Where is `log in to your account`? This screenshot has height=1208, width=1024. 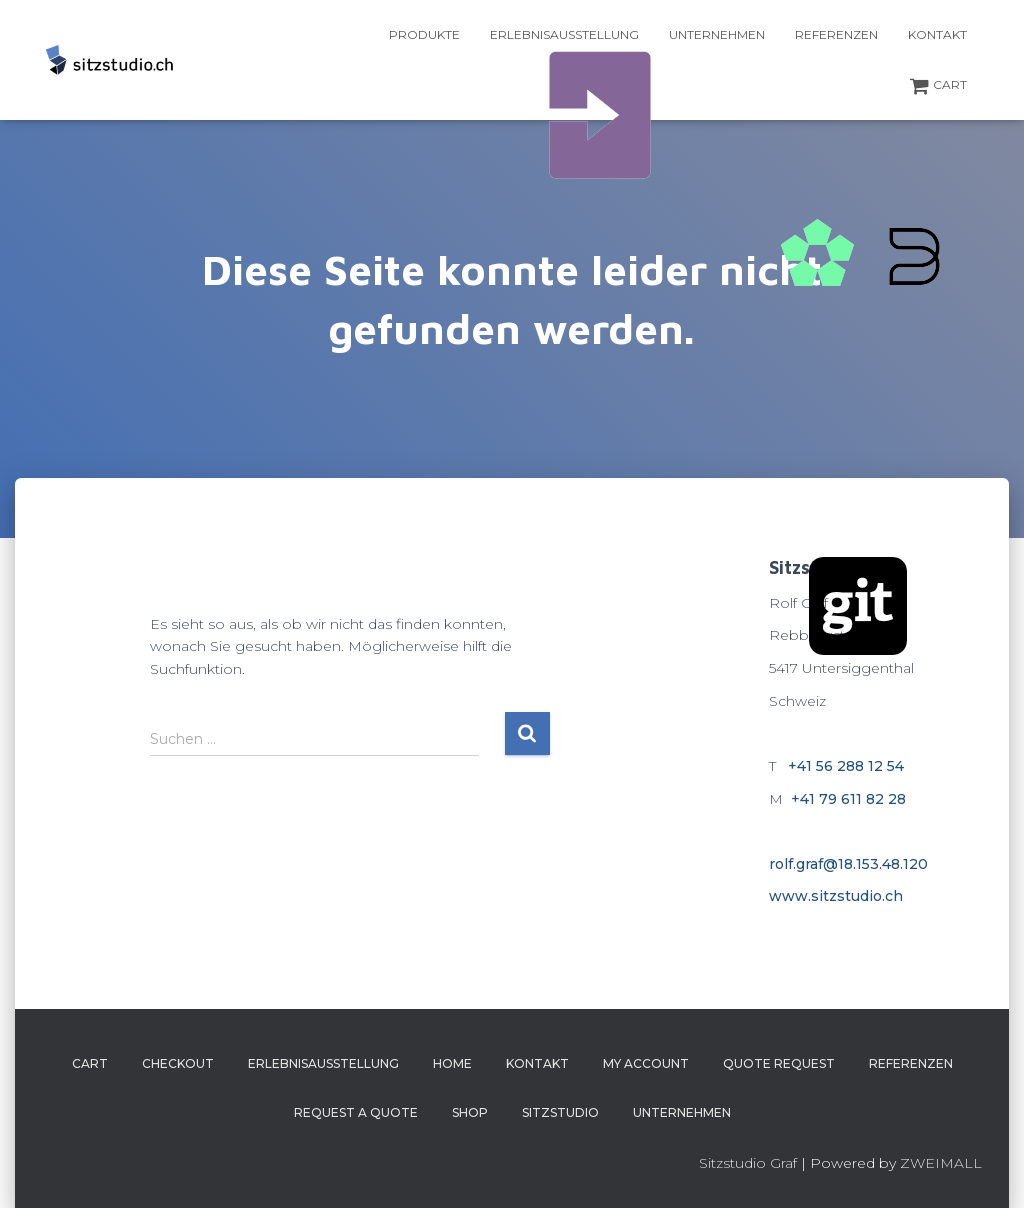 log in to your account is located at coordinates (600, 115).